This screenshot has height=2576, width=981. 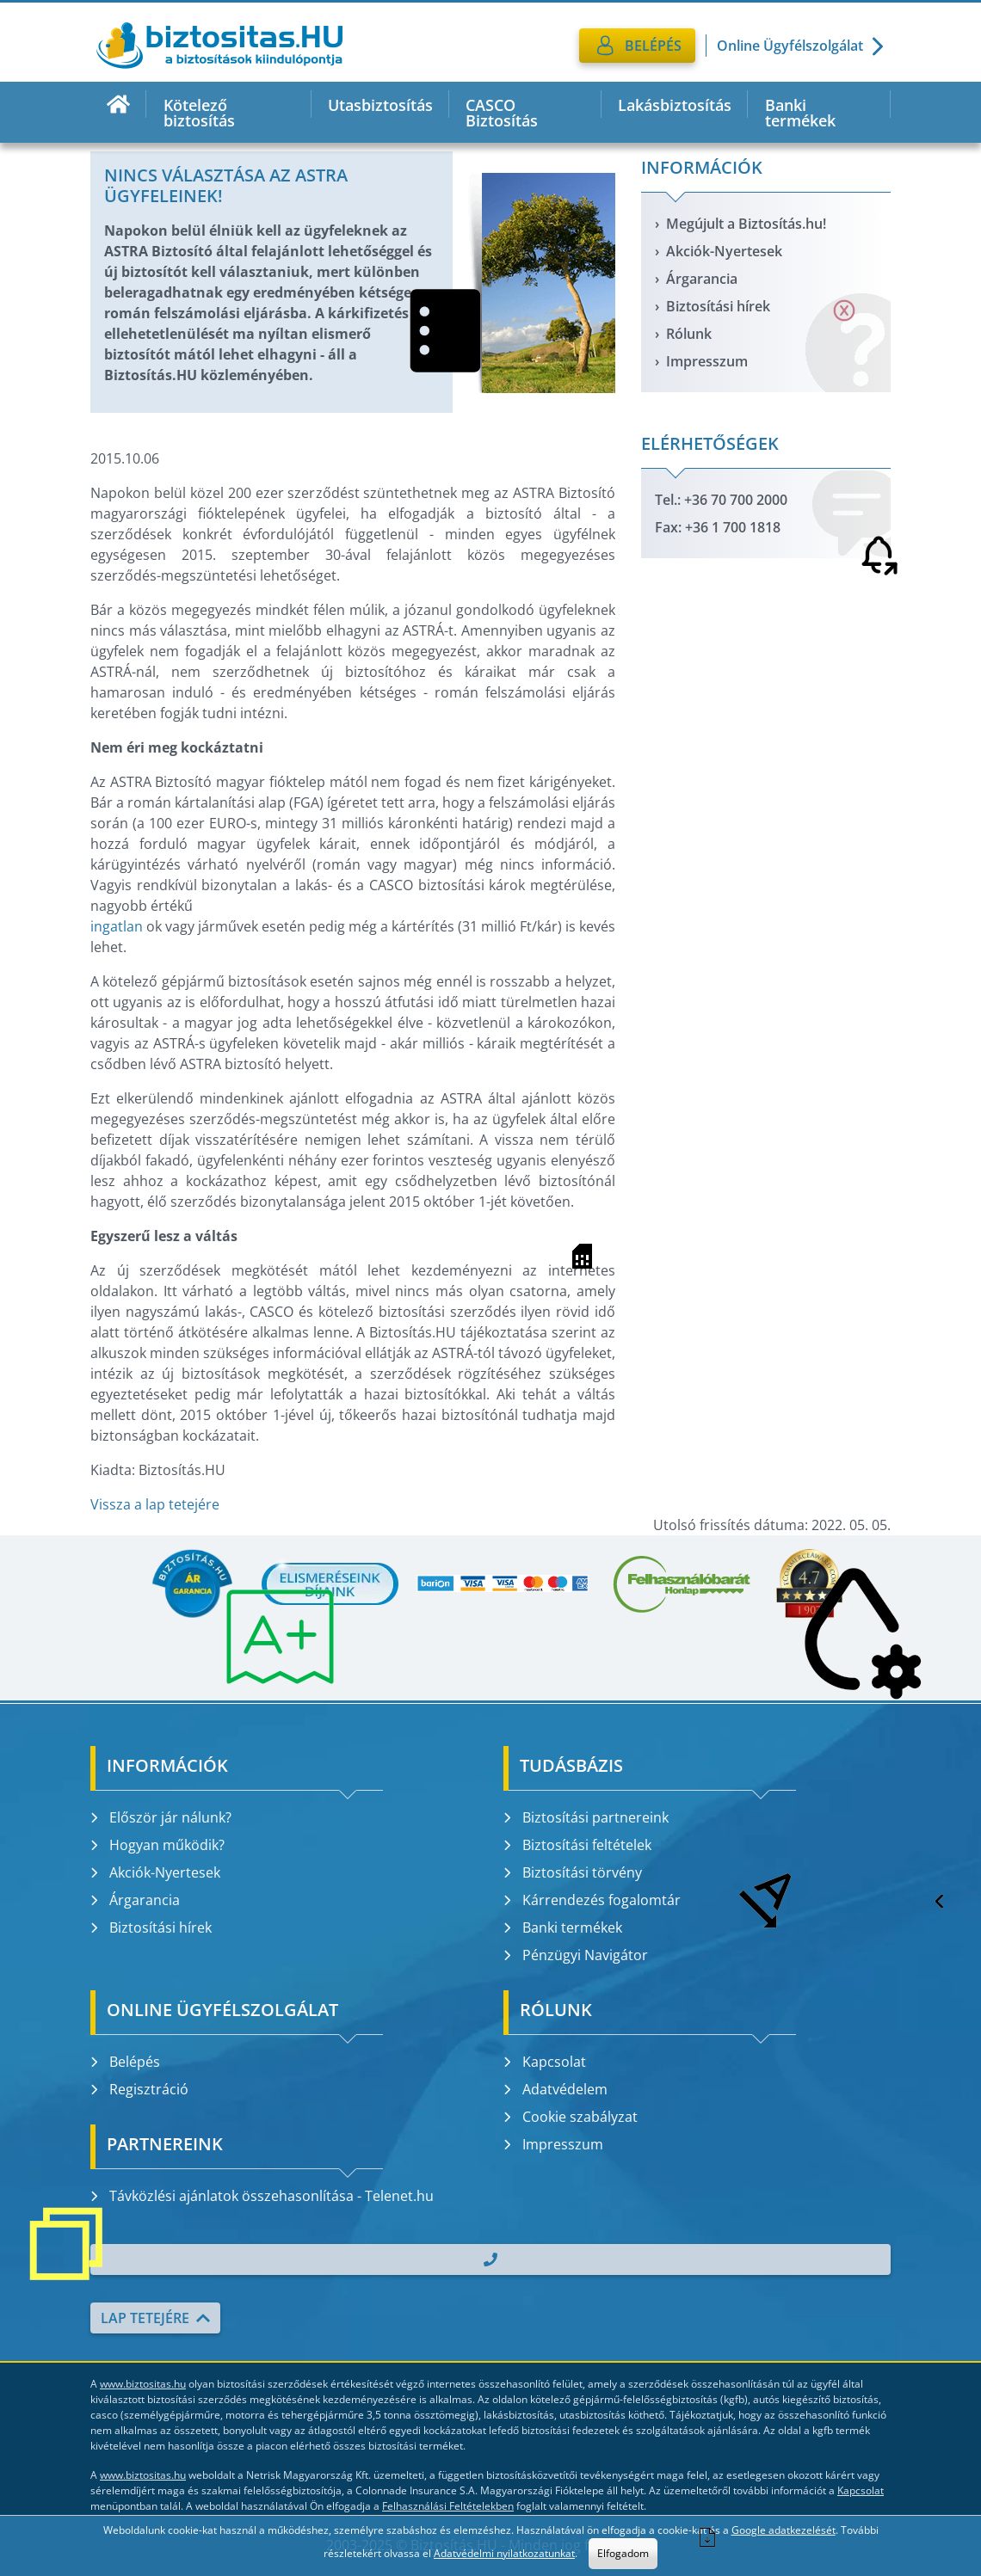 What do you see at coordinates (854, 1629) in the screenshot?
I see `configure water or liquid settings` at bounding box center [854, 1629].